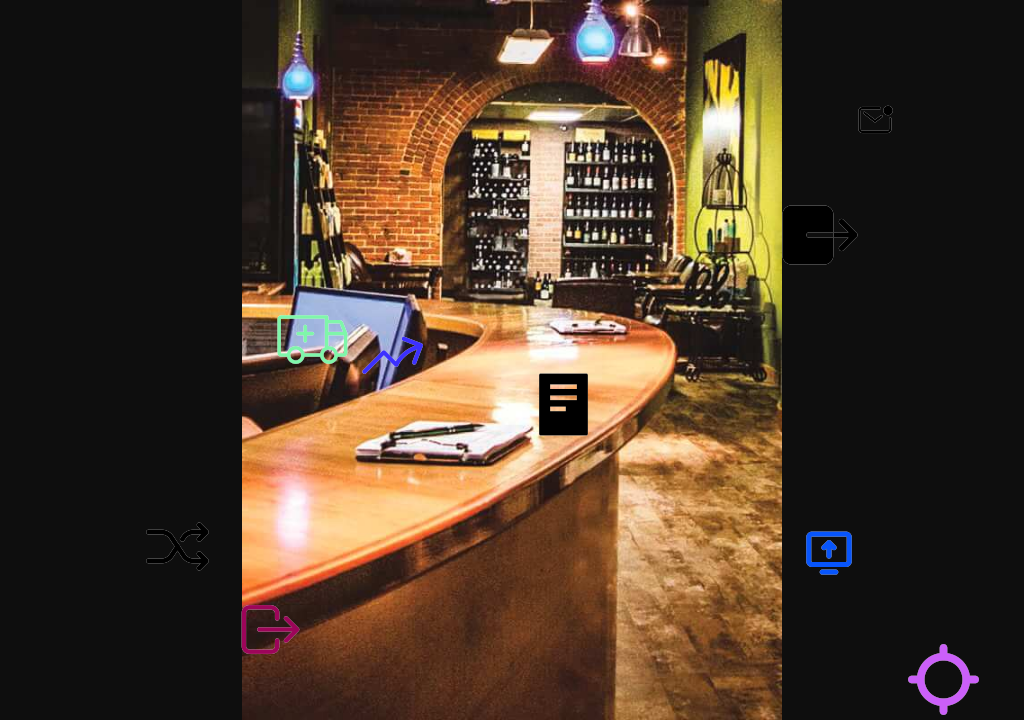  I want to click on view trending or popular content, so click(392, 354).